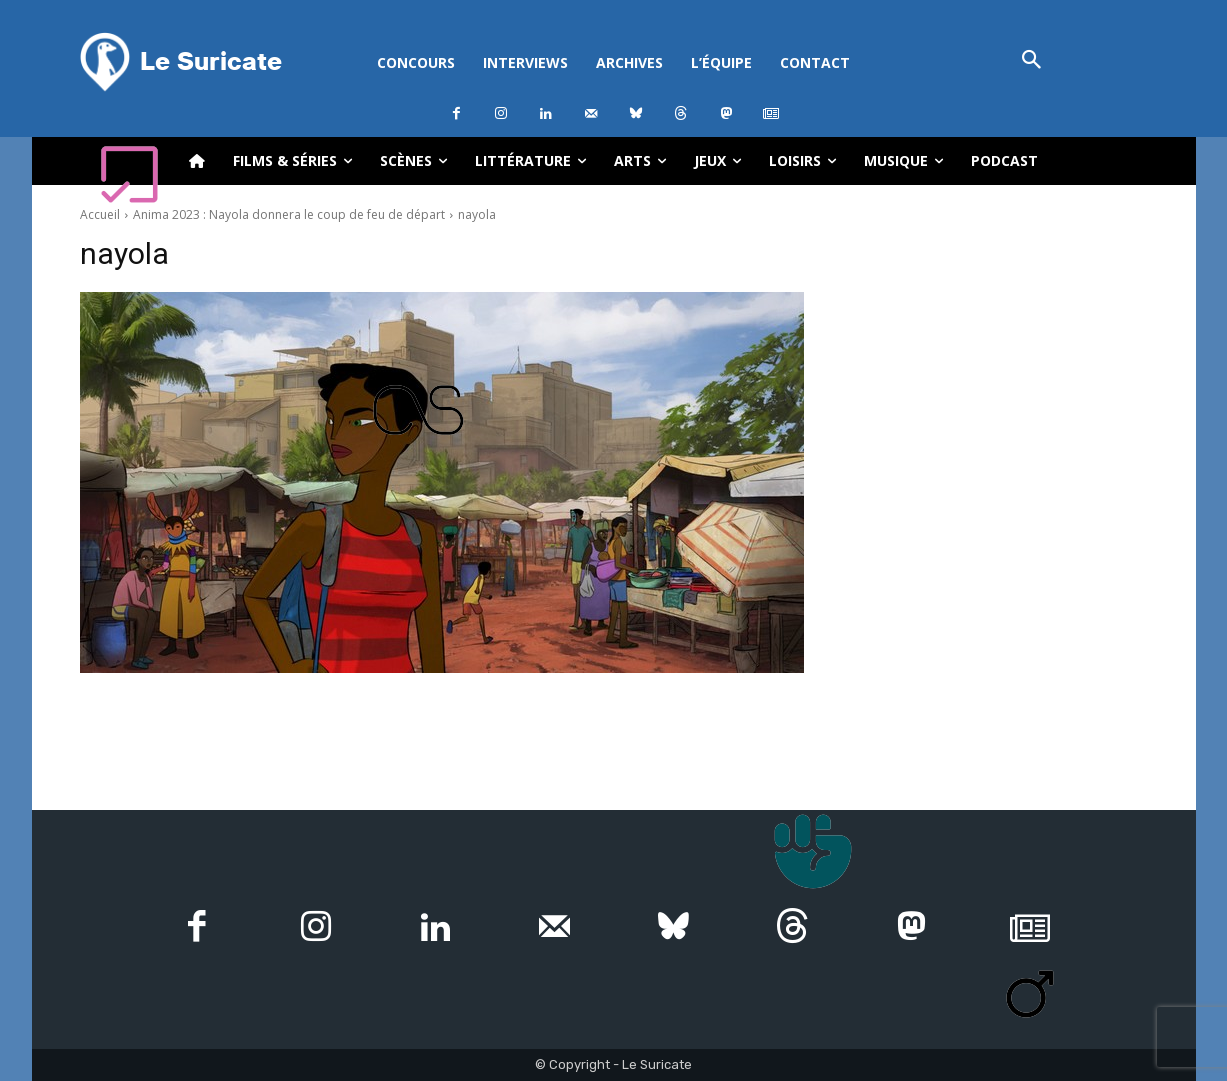 This screenshot has width=1227, height=1081. I want to click on connect to your Last.fm account, so click(418, 408).